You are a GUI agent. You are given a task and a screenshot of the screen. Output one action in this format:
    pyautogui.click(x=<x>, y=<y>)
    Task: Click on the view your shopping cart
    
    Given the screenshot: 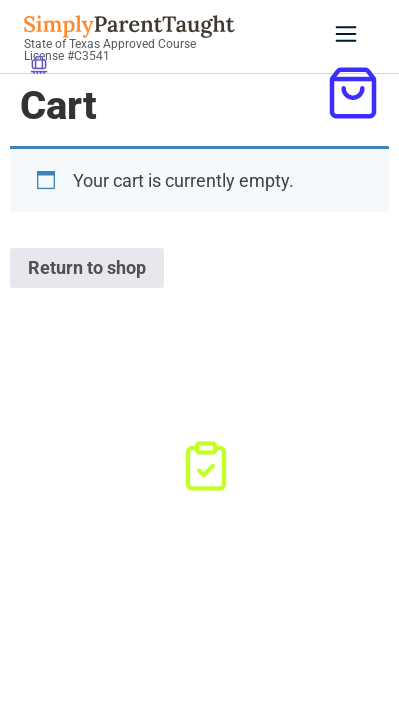 What is the action you would take?
    pyautogui.click(x=353, y=93)
    